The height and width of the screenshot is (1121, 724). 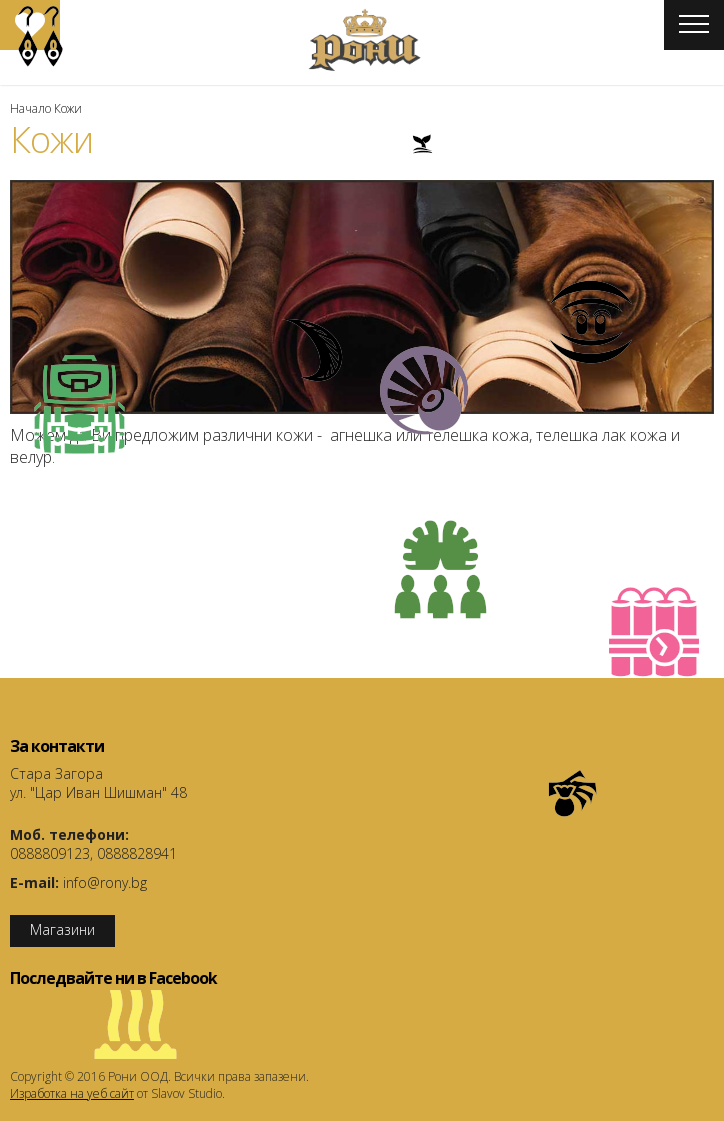 I want to click on indicates a slash or cutting attack action, so click(x=312, y=350).